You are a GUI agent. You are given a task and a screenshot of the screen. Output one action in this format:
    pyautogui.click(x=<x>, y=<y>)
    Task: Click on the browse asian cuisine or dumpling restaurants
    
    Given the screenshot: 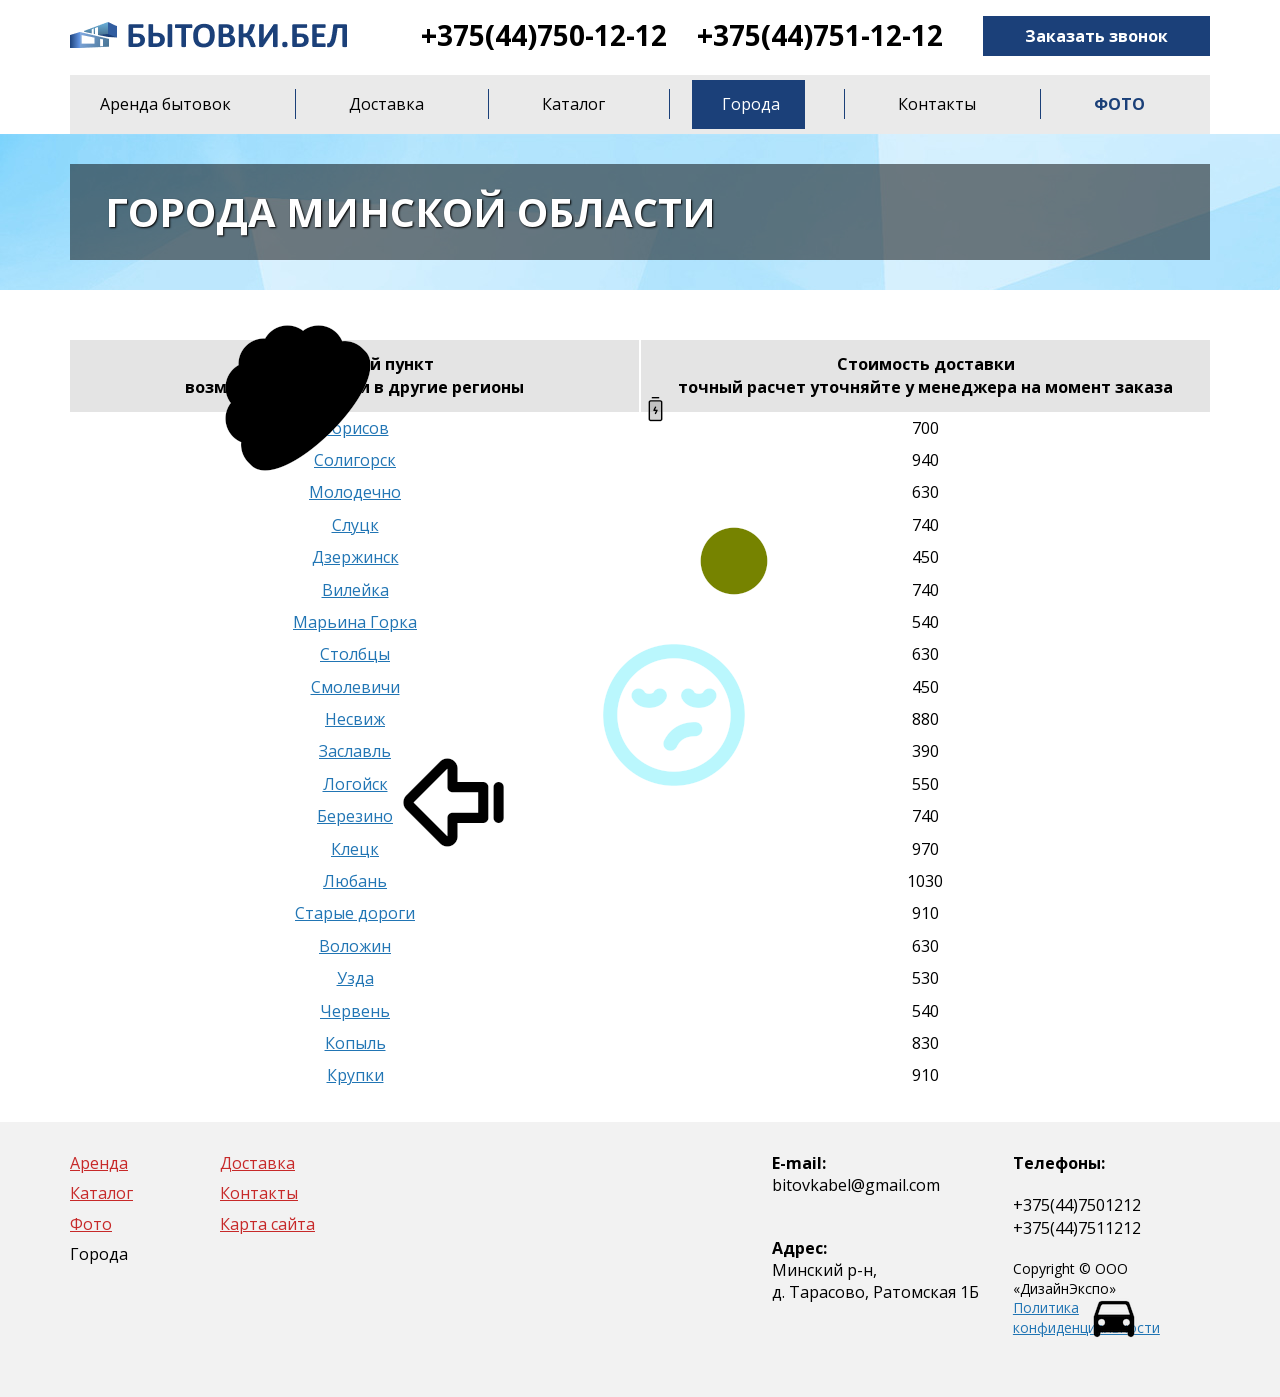 What is the action you would take?
    pyautogui.click(x=298, y=398)
    